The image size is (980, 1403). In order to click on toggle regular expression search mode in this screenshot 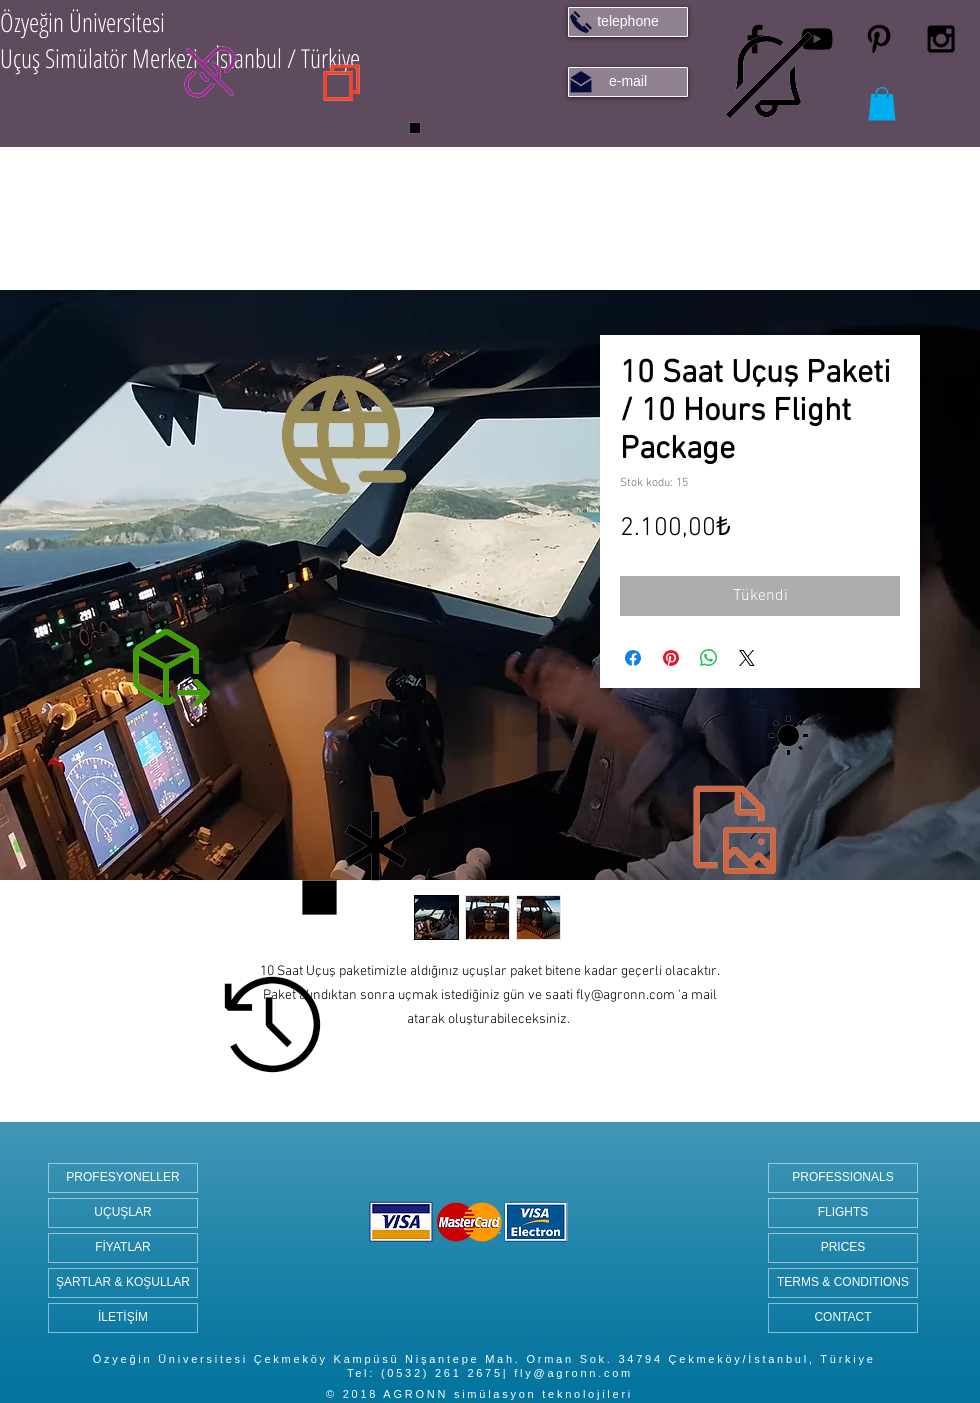, I will do `click(354, 863)`.